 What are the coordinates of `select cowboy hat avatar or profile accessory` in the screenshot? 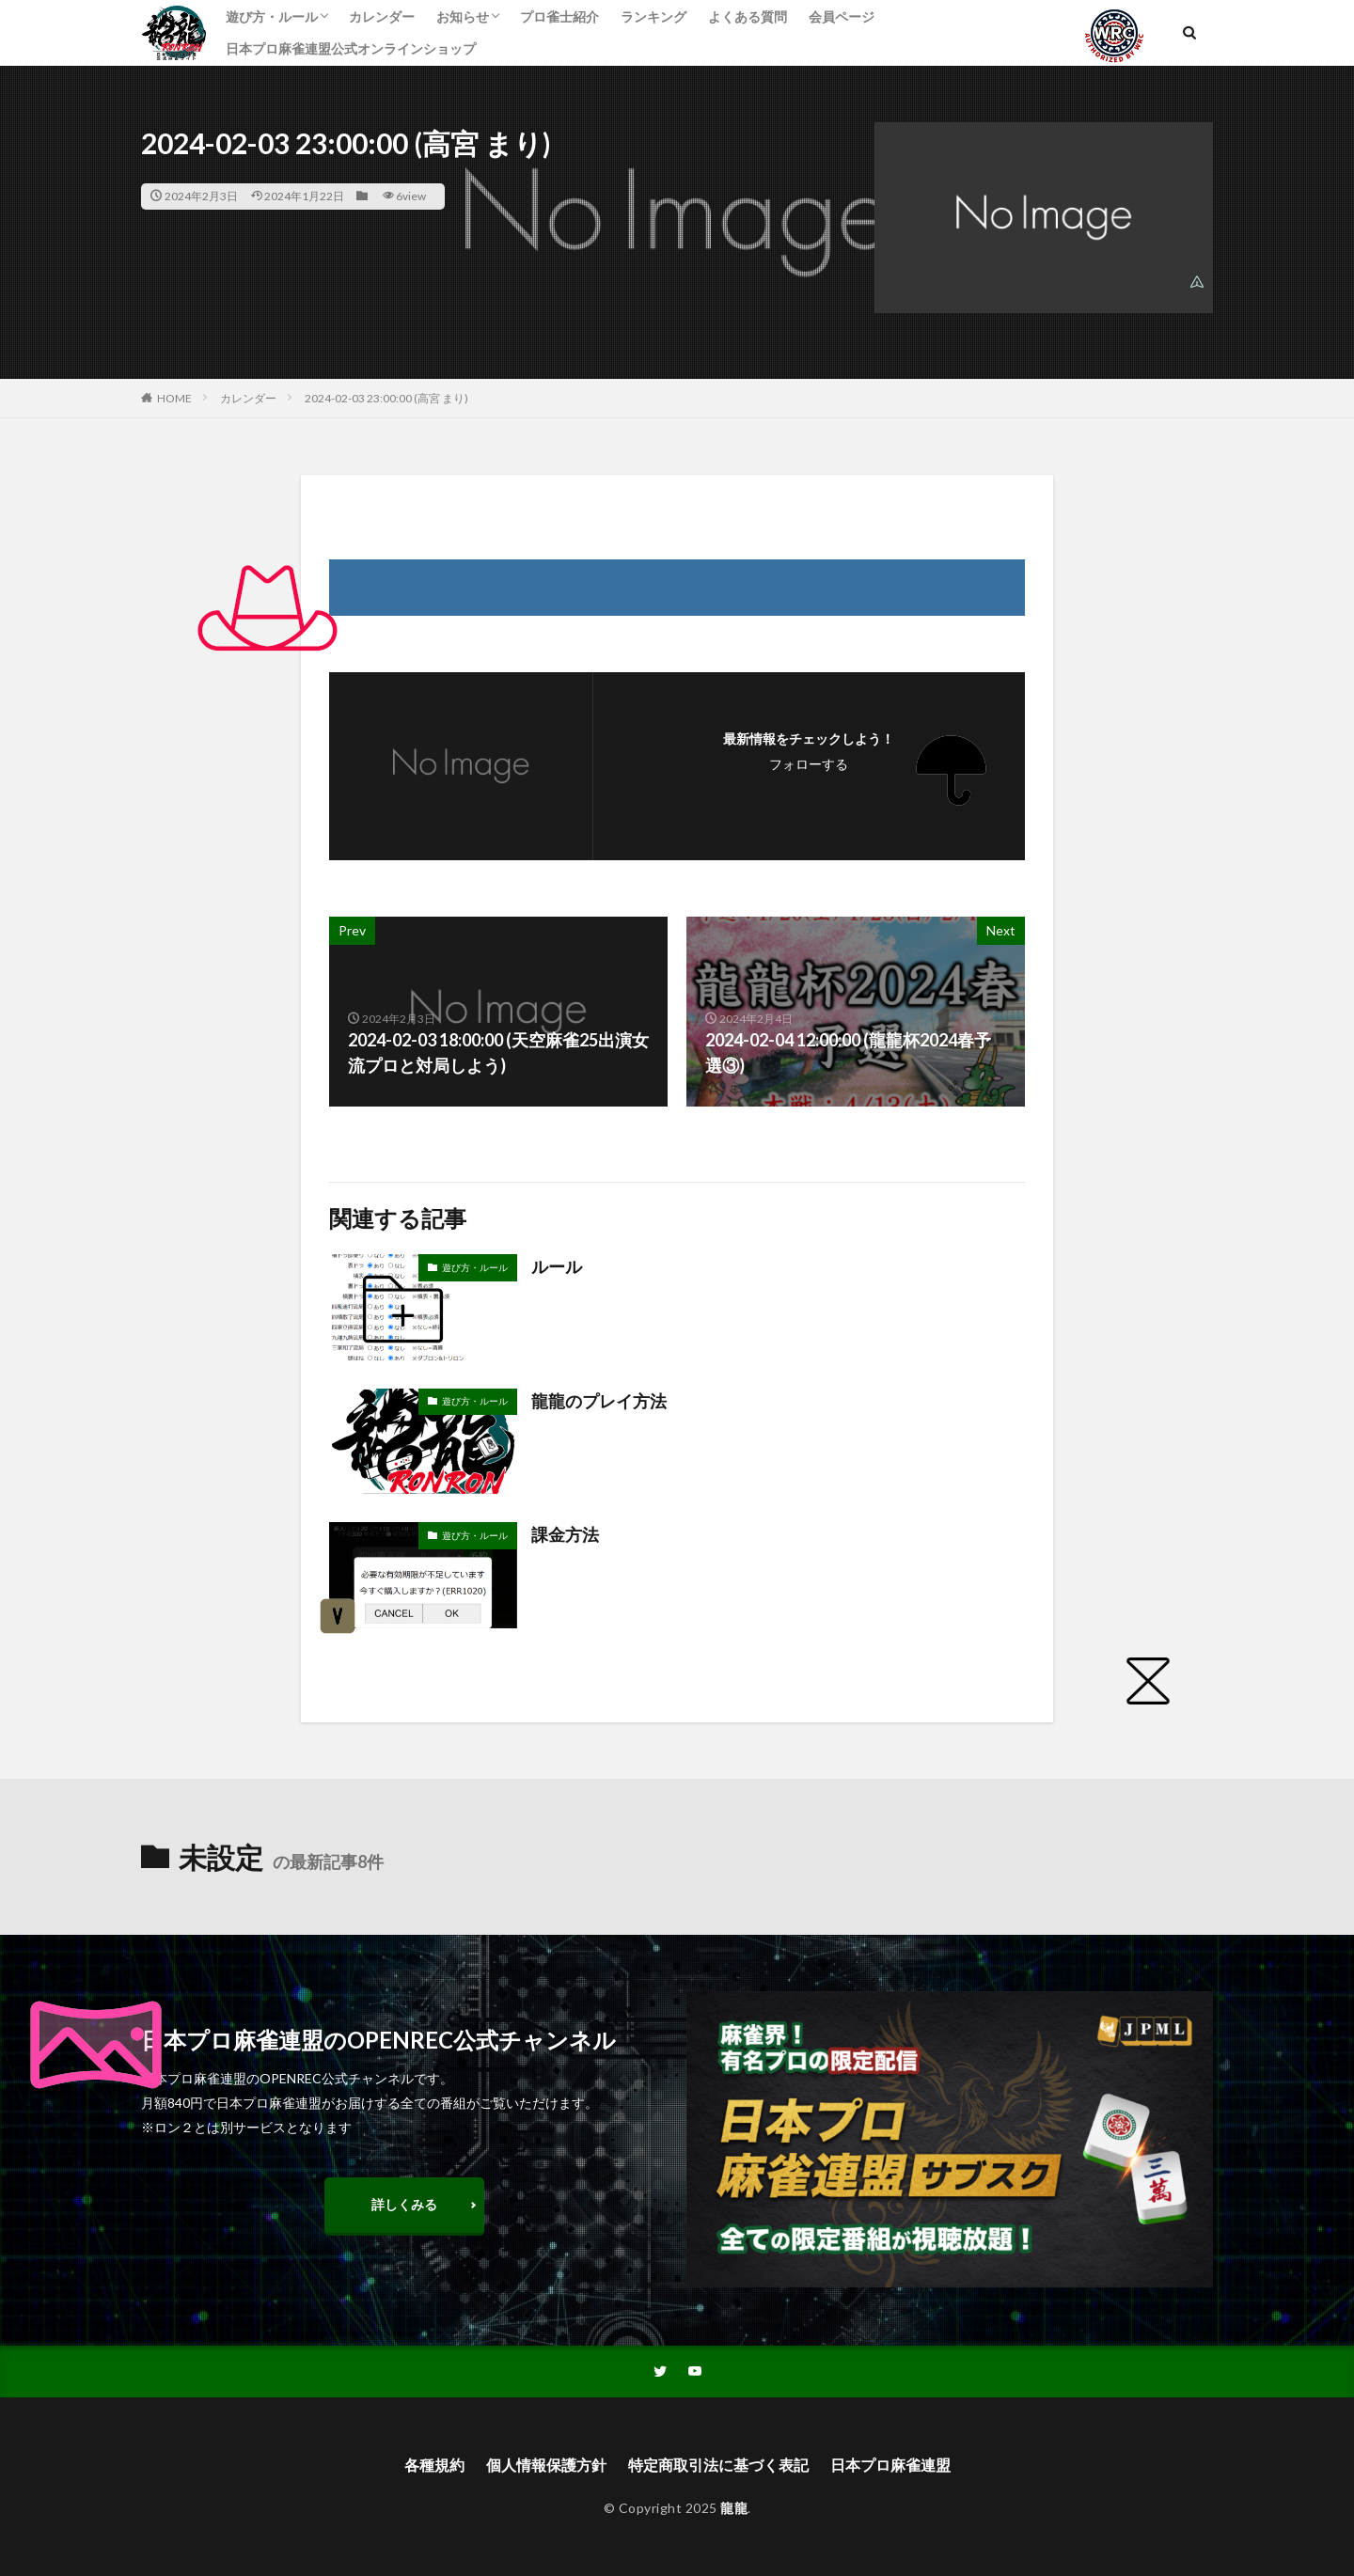 It's located at (267, 612).